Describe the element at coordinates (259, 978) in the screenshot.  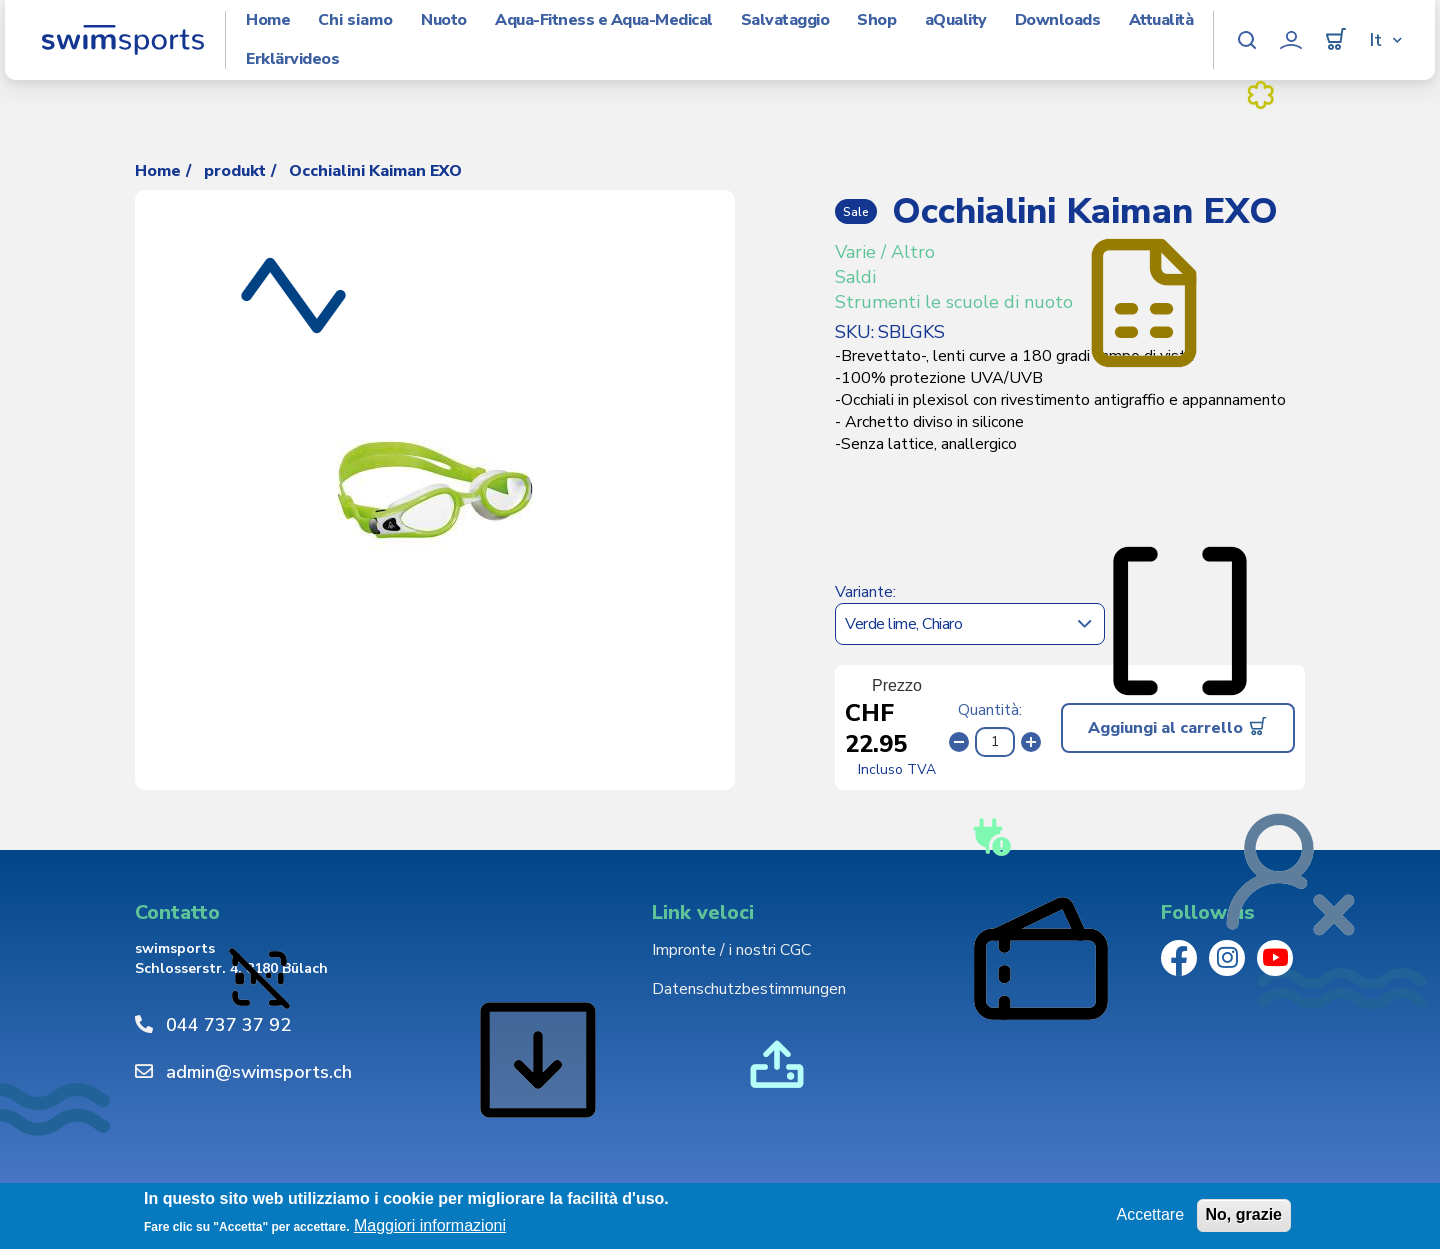
I see `barcode scanning is disabled` at that location.